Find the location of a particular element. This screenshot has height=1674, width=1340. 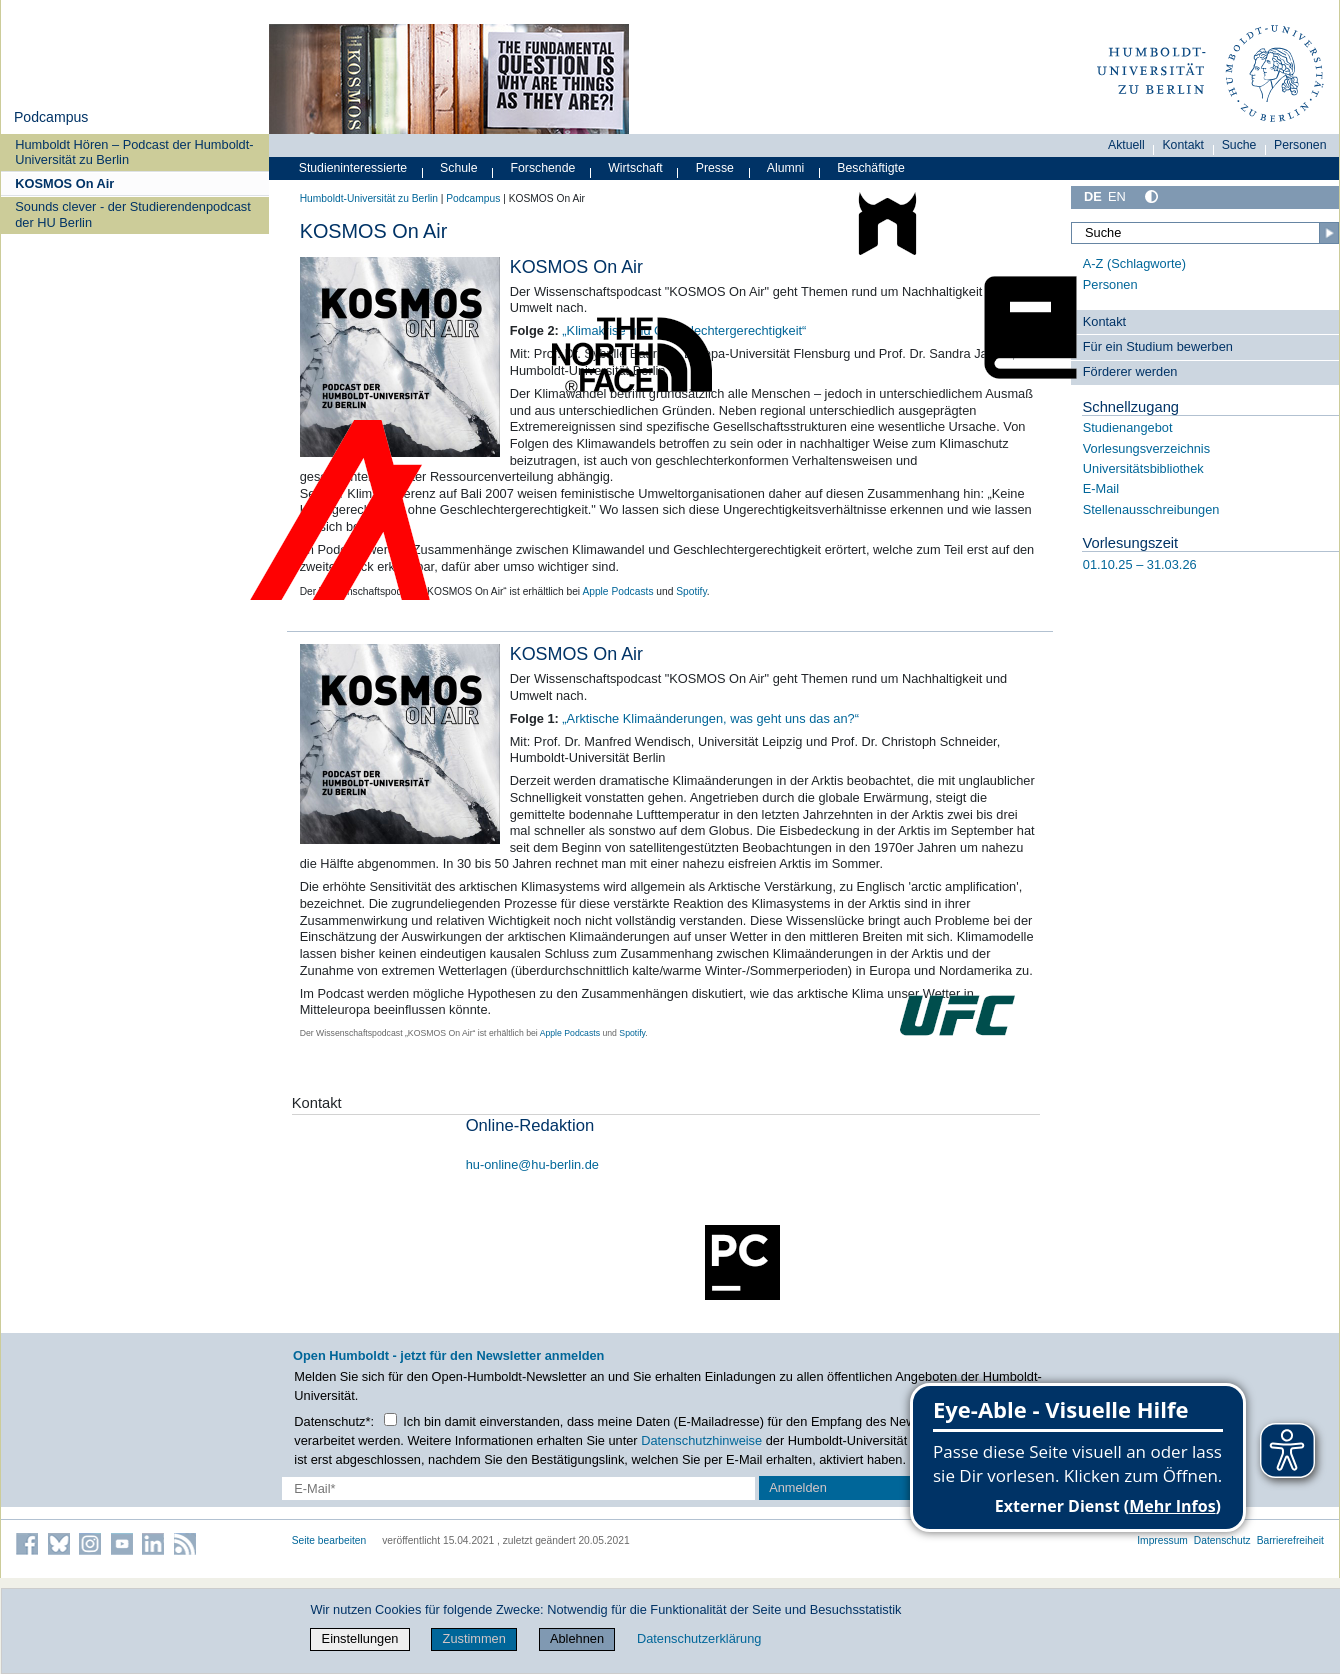

UFC brand logo is located at coordinates (957, 1015).